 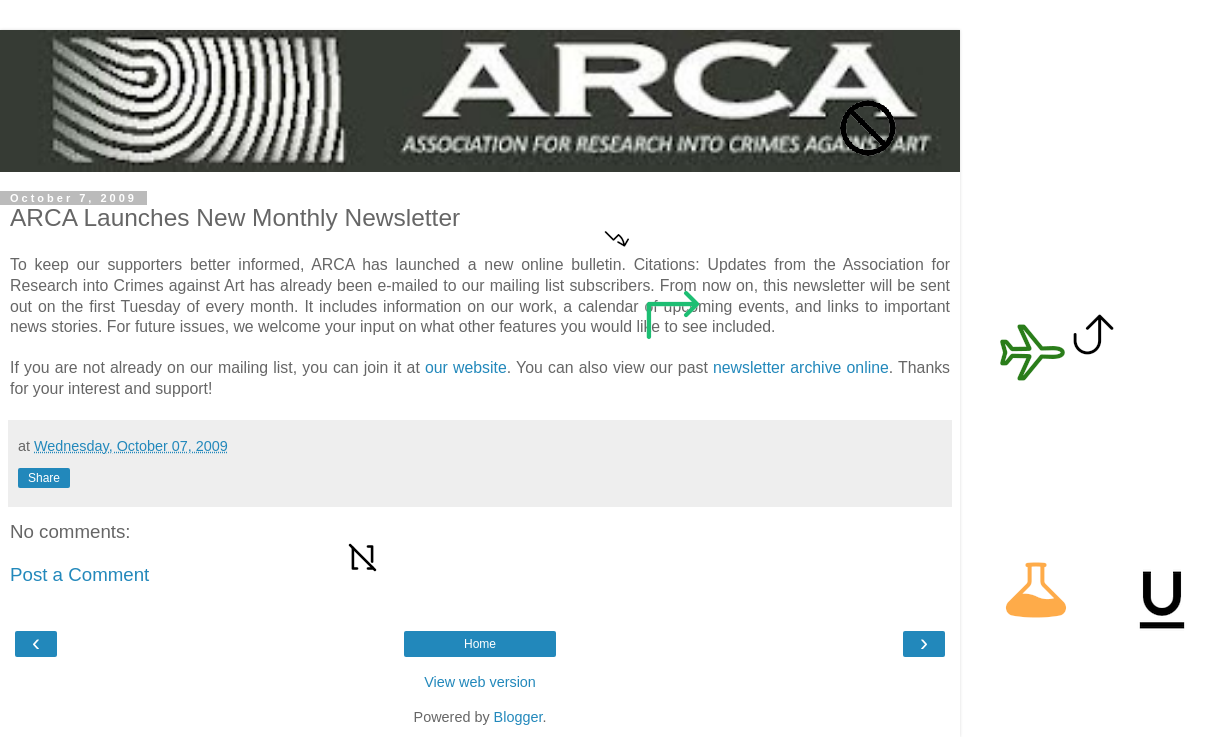 I want to click on disable code block or syntax formatting, so click(x=362, y=557).